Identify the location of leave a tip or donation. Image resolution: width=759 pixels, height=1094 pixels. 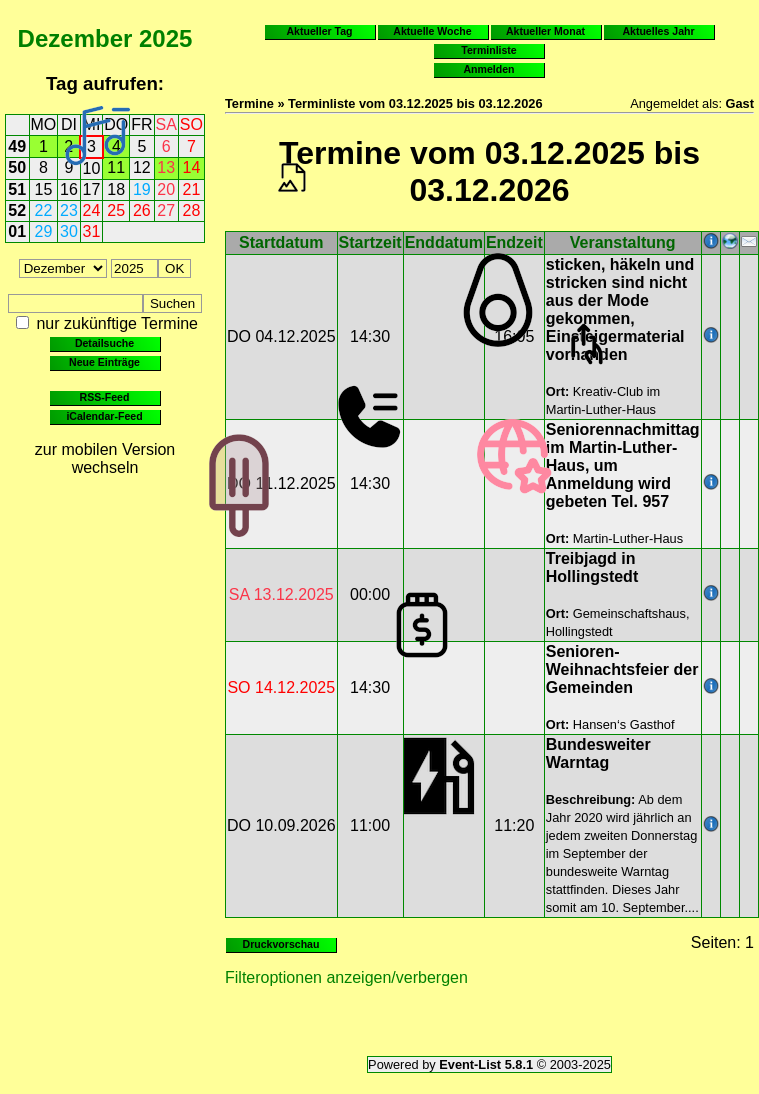
(422, 625).